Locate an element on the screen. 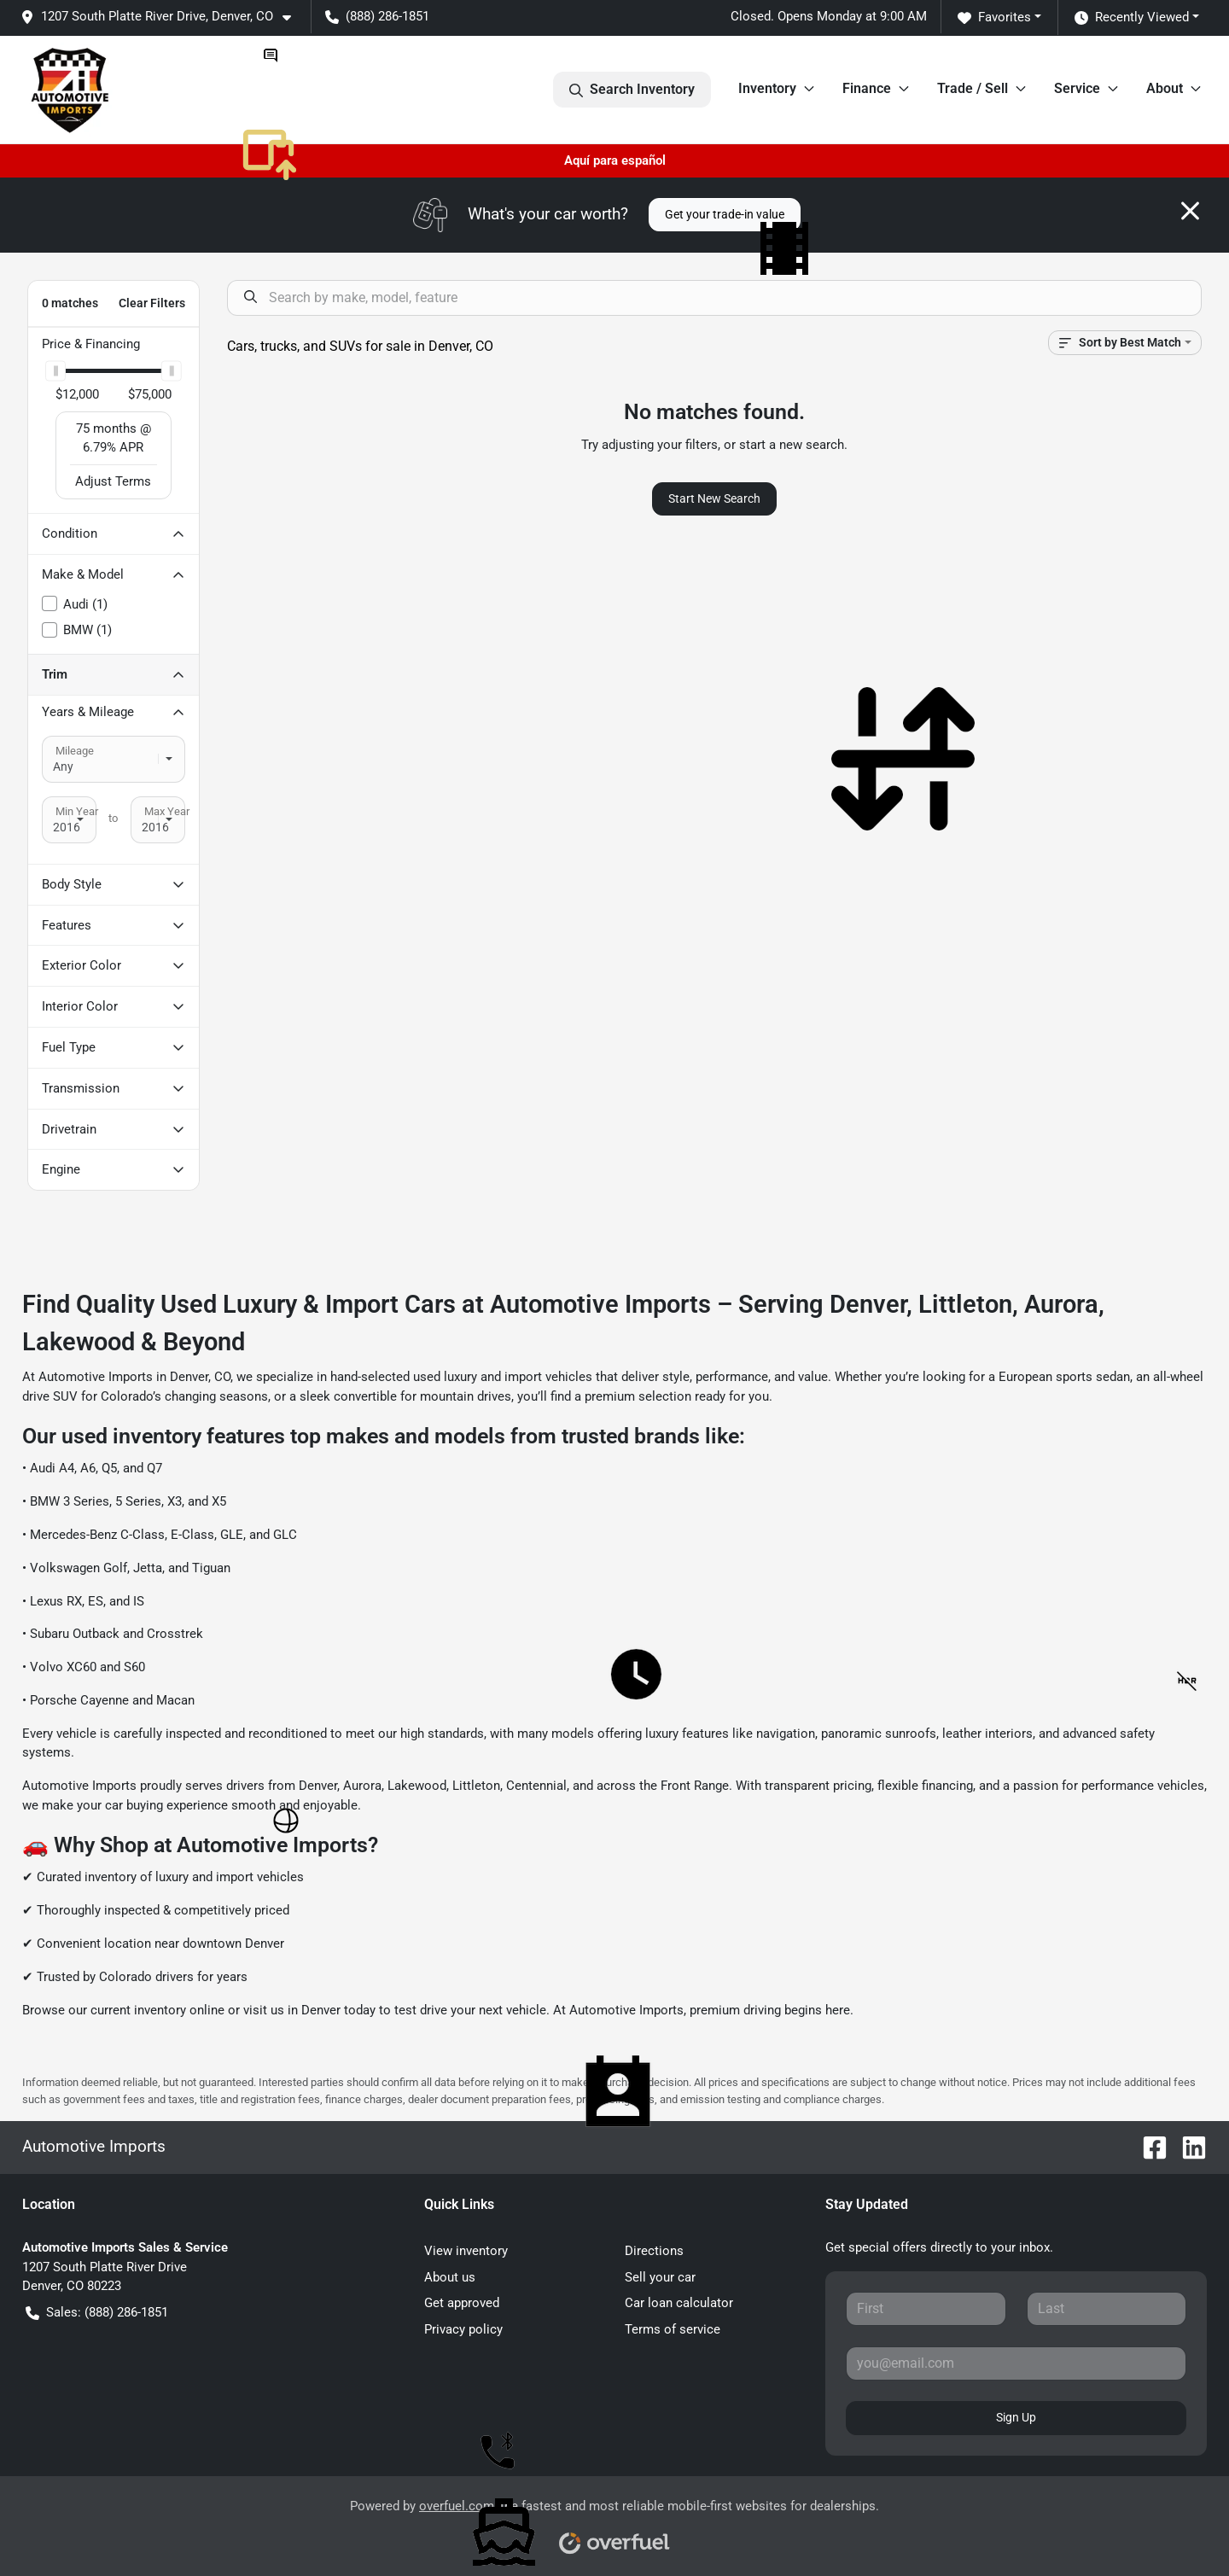  get directions by ferry or boat is located at coordinates (504, 2532).